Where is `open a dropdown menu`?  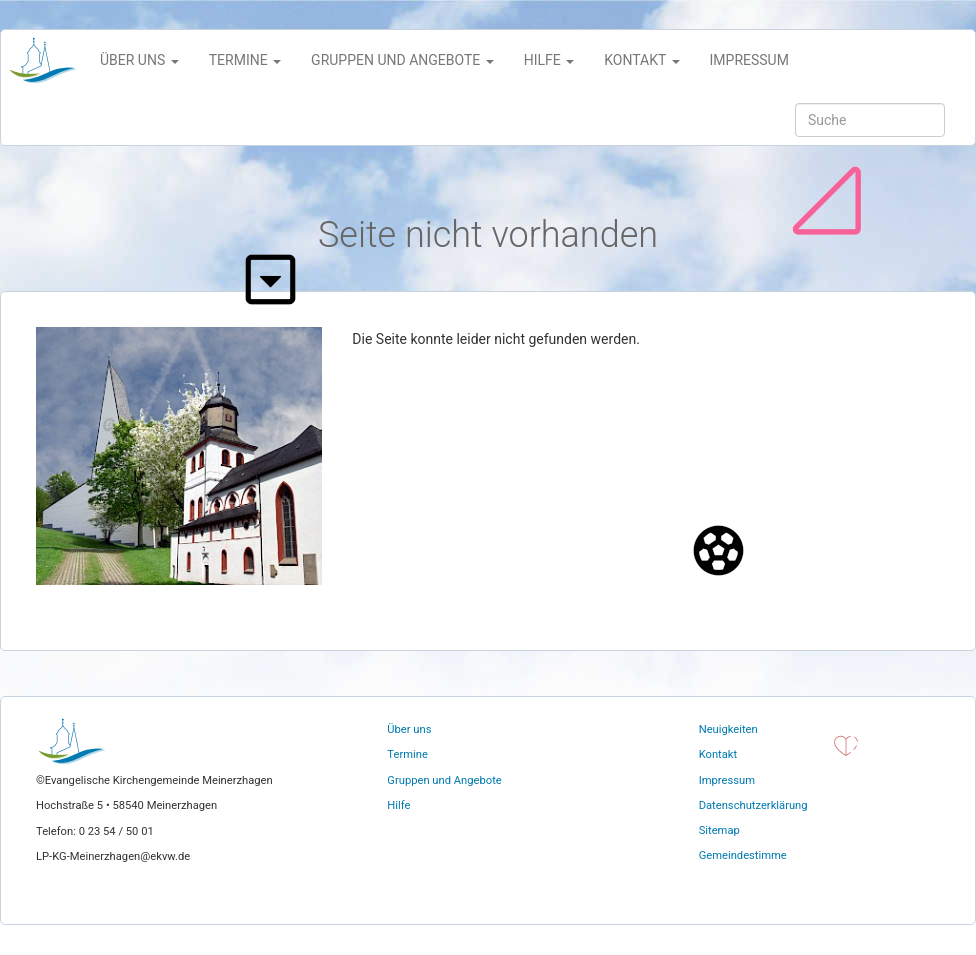
open a dropdown menu is located at coordinates (270, 279).